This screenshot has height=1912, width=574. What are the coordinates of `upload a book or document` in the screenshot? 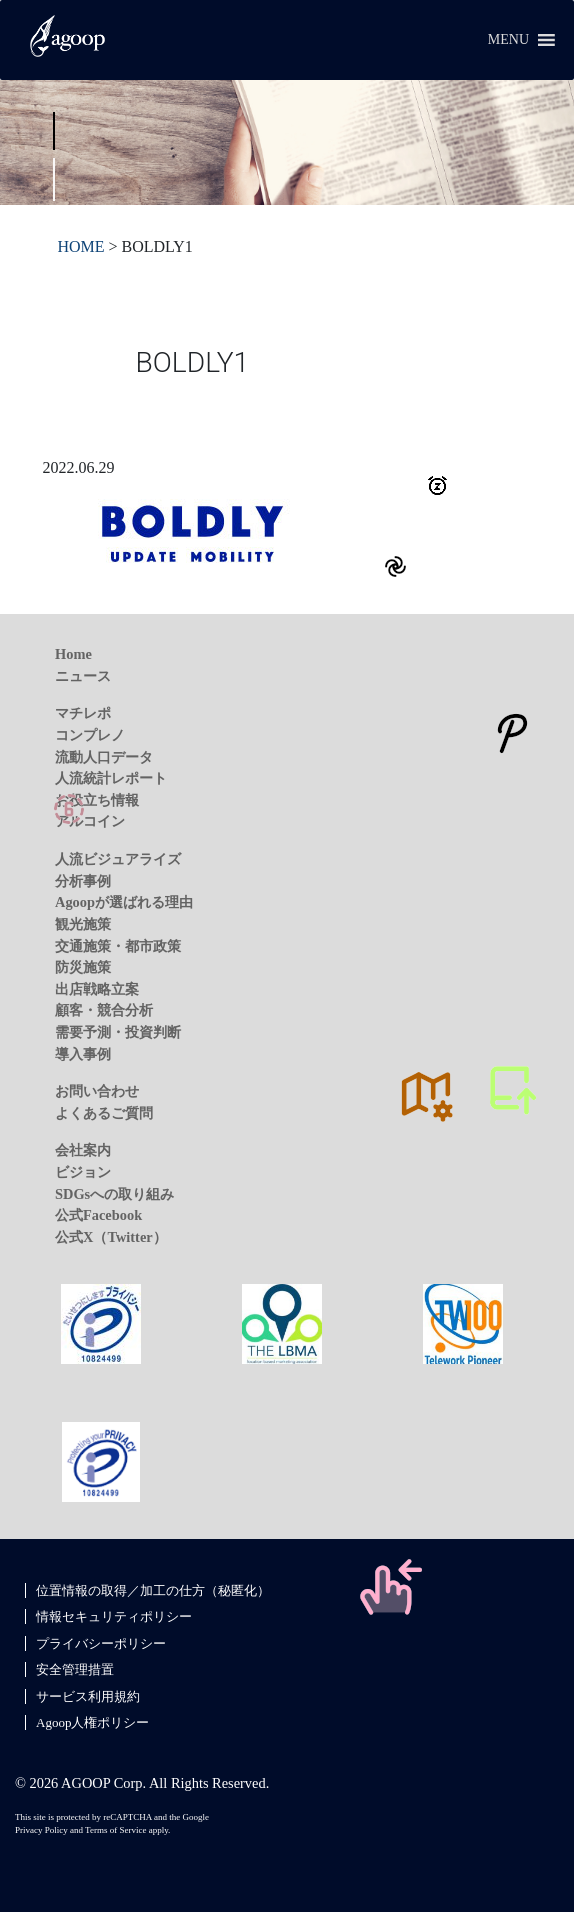 It's located at (512, 1088).